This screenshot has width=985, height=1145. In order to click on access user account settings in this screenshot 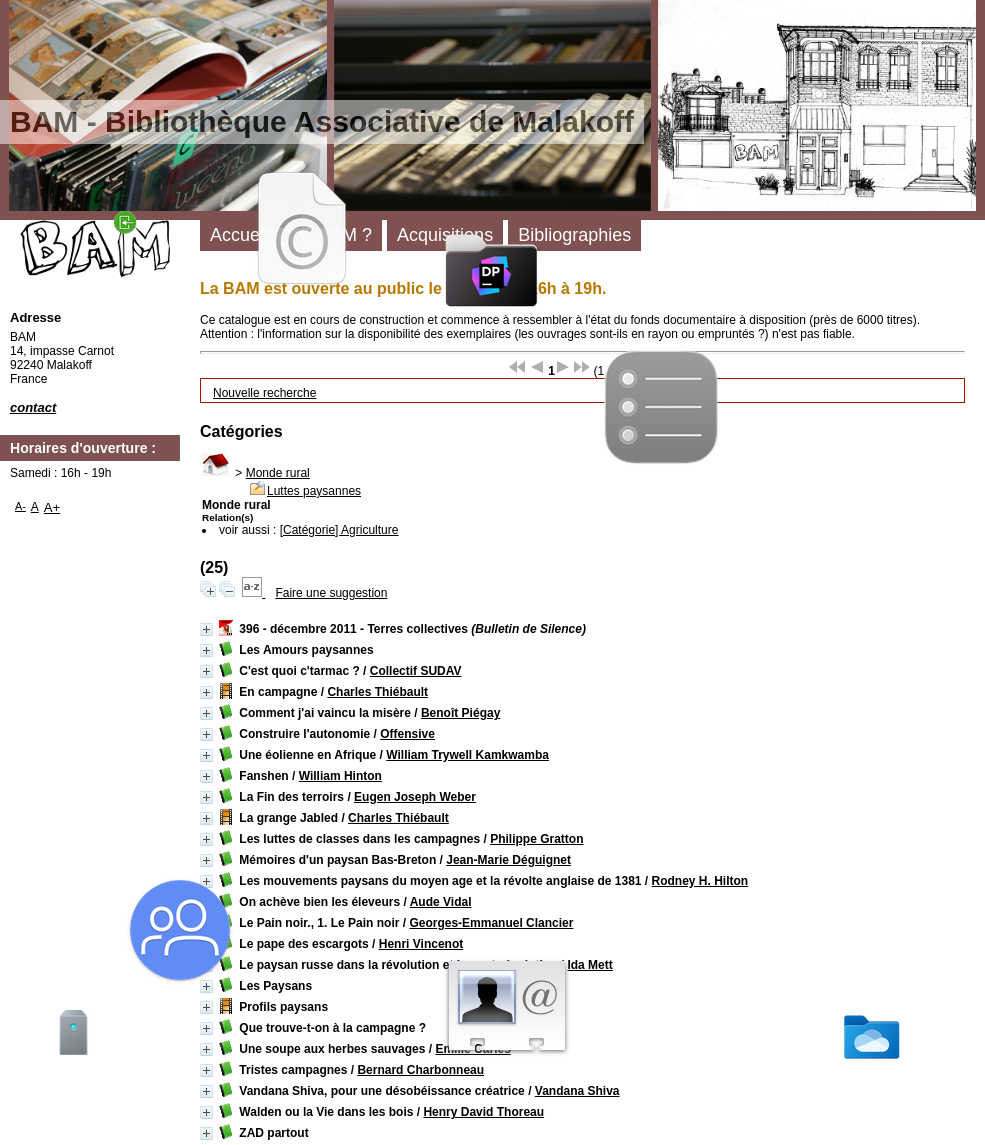, I will do `click(180, 930)`.